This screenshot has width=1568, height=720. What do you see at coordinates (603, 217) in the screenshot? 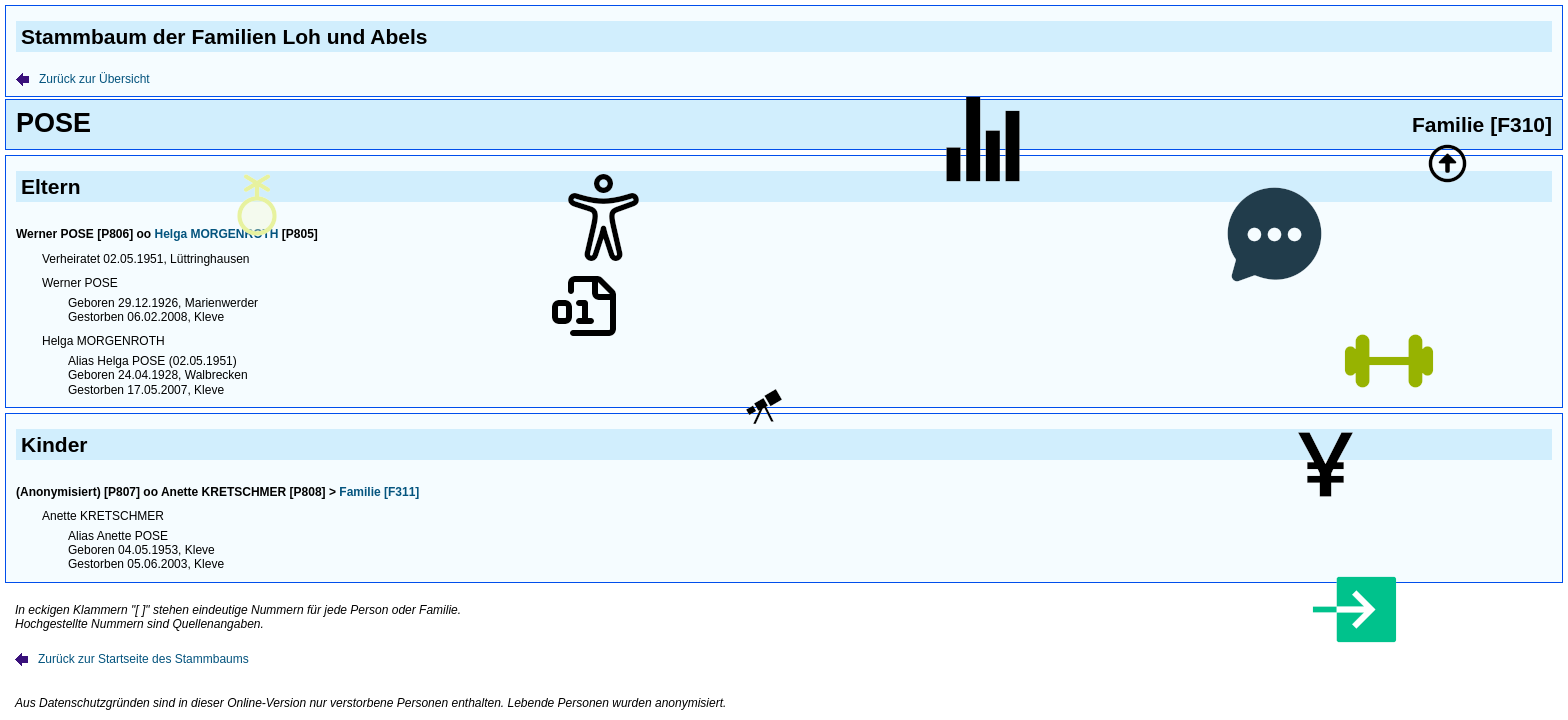
I see `access accessibility settings` at bounding box center [603, 217].